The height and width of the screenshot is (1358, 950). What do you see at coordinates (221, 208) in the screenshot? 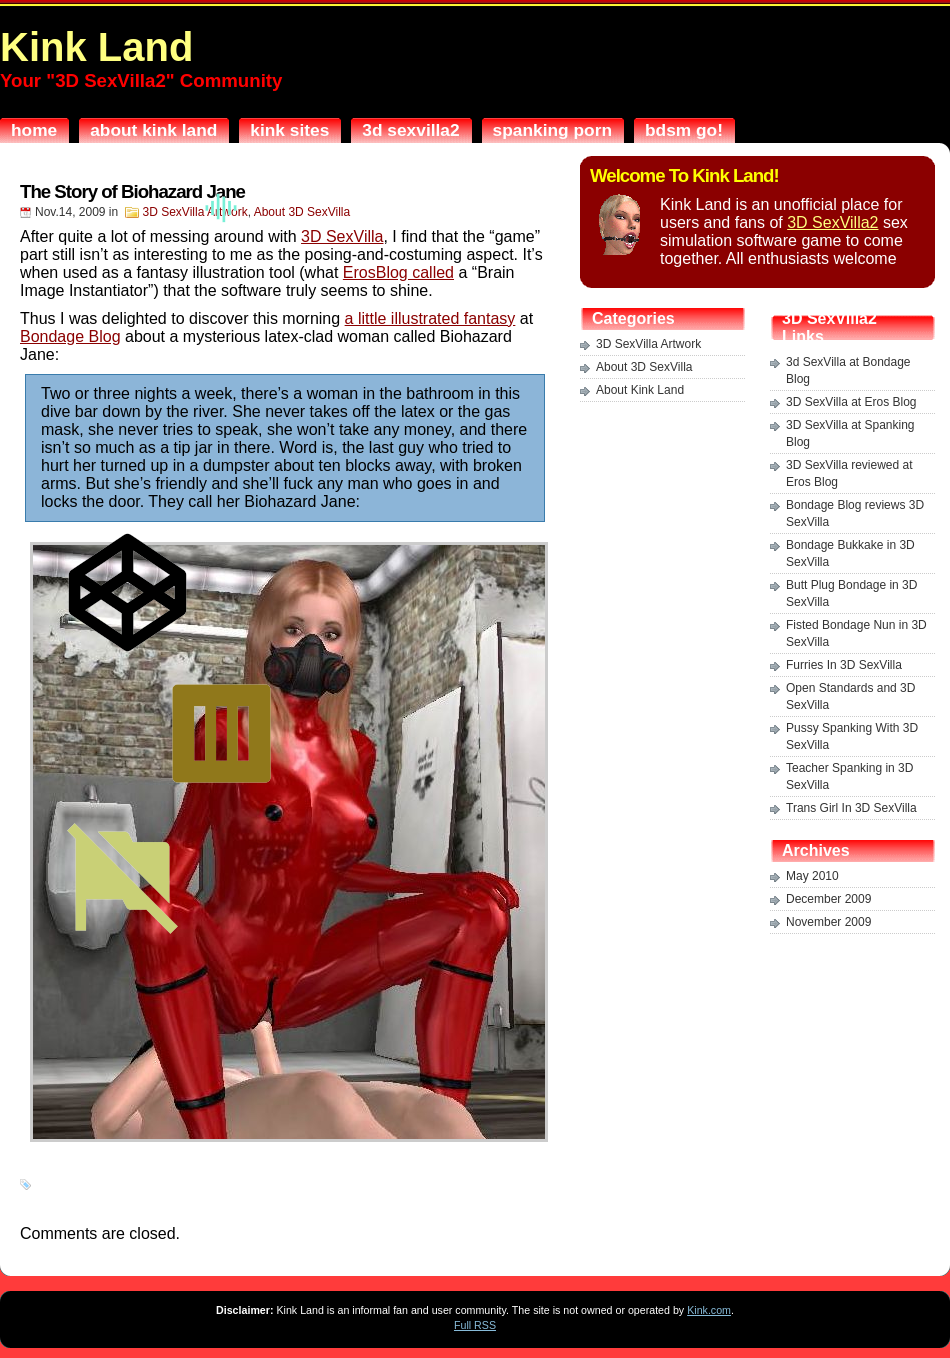
I see `voice recognition or audio input active` at bounding box center [221, 208].